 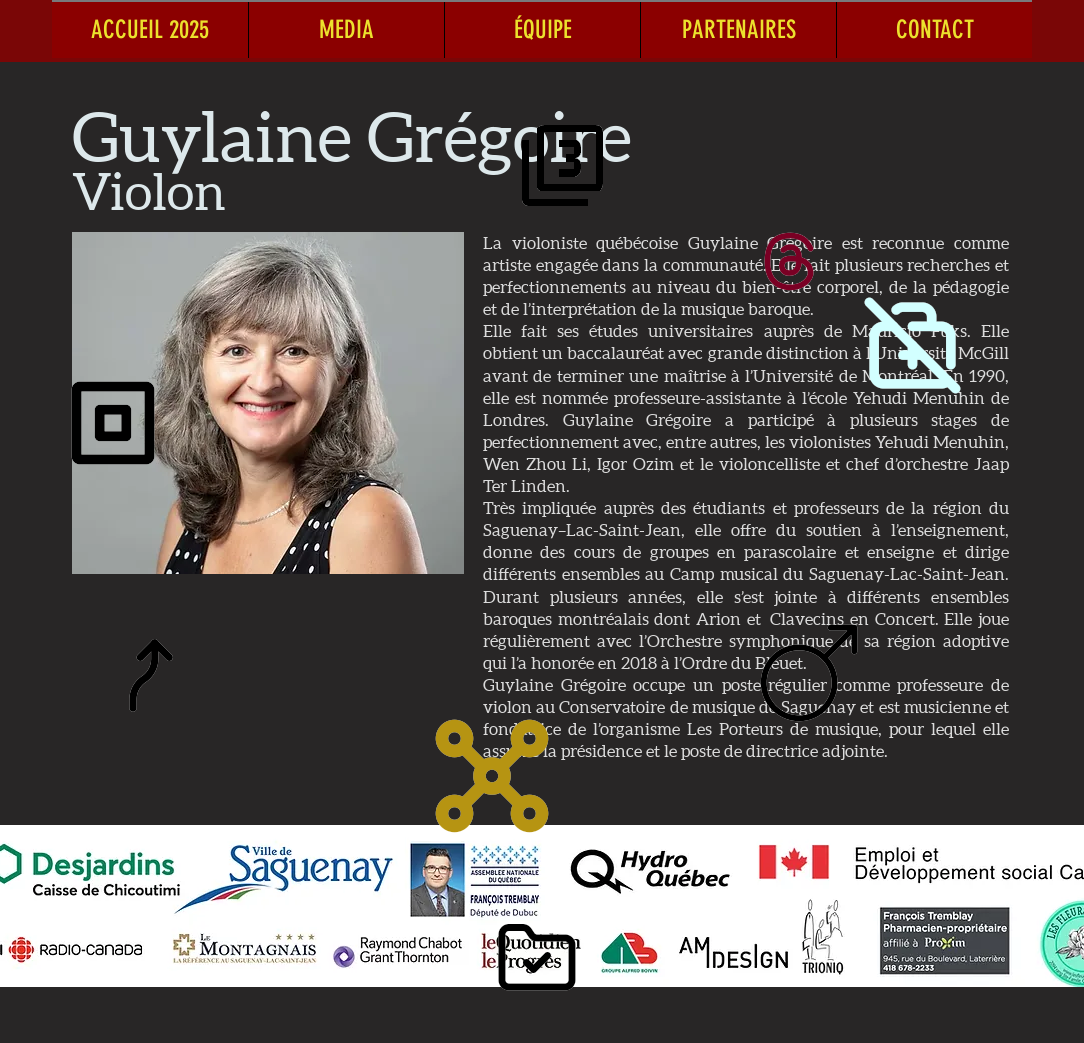 I want to click on redo or move forward action, so click(x=147, y=675).